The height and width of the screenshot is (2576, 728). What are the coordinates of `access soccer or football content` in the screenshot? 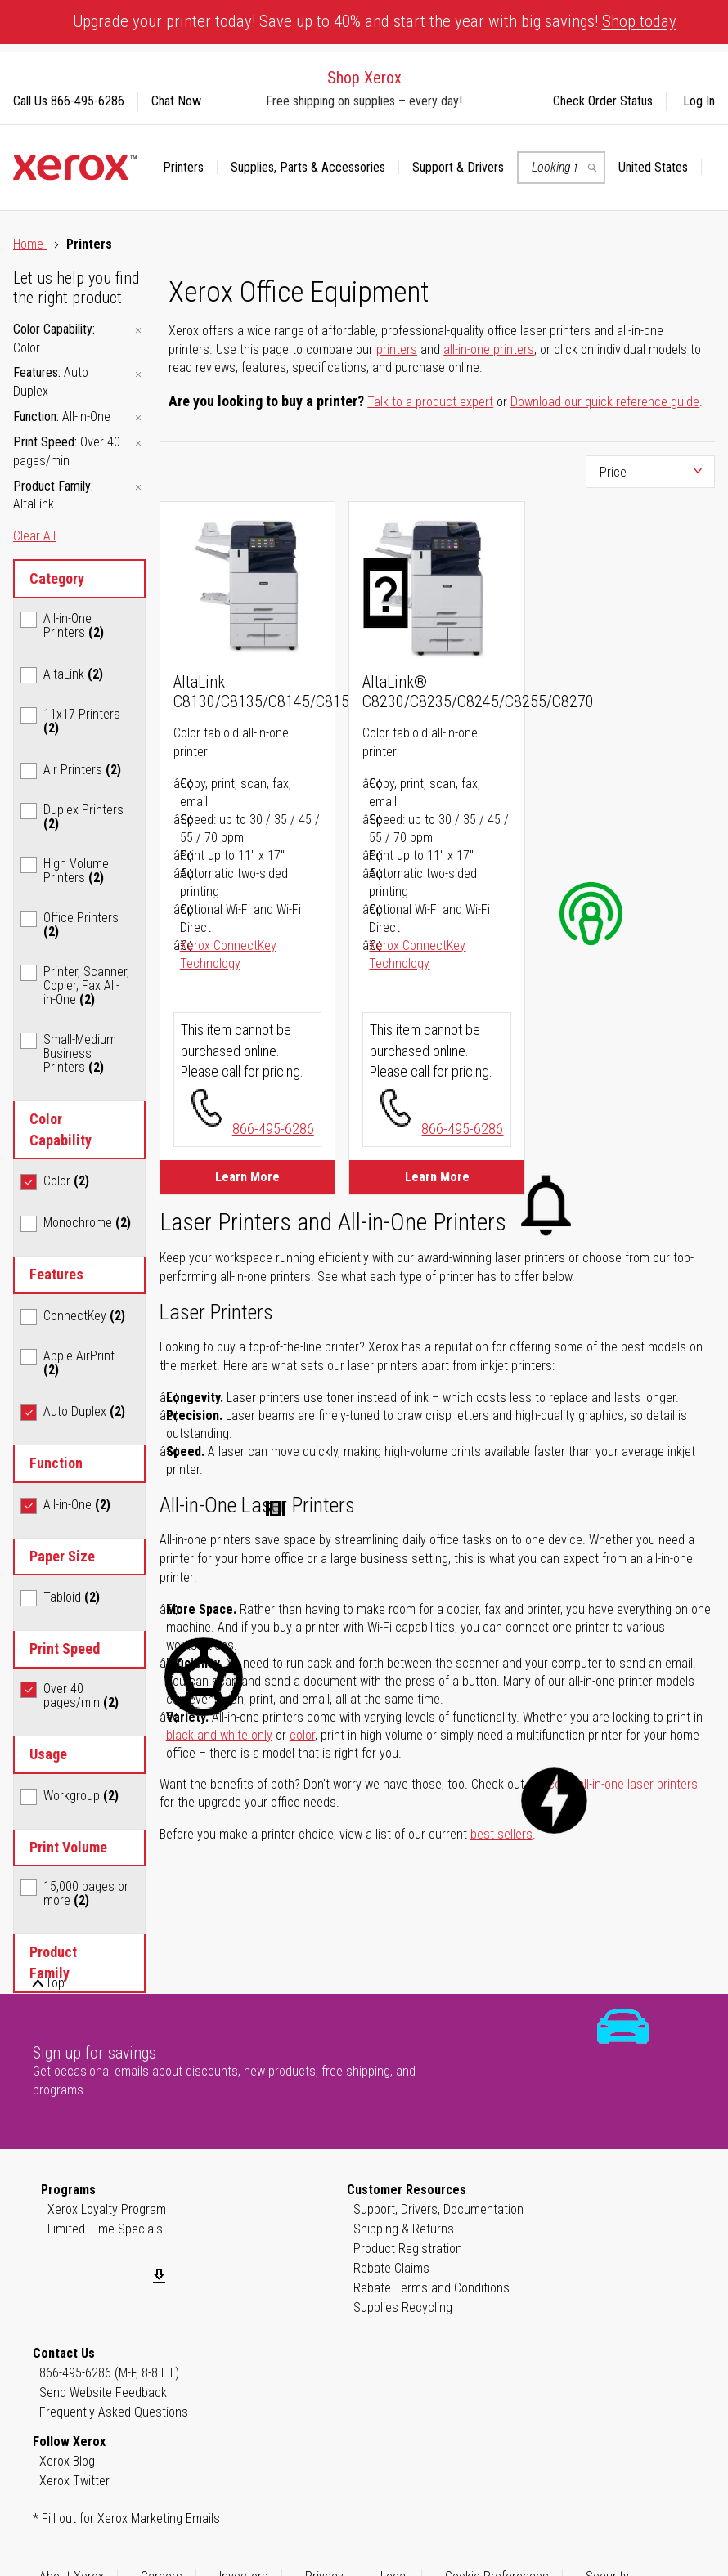 It's located at (204, 1677).